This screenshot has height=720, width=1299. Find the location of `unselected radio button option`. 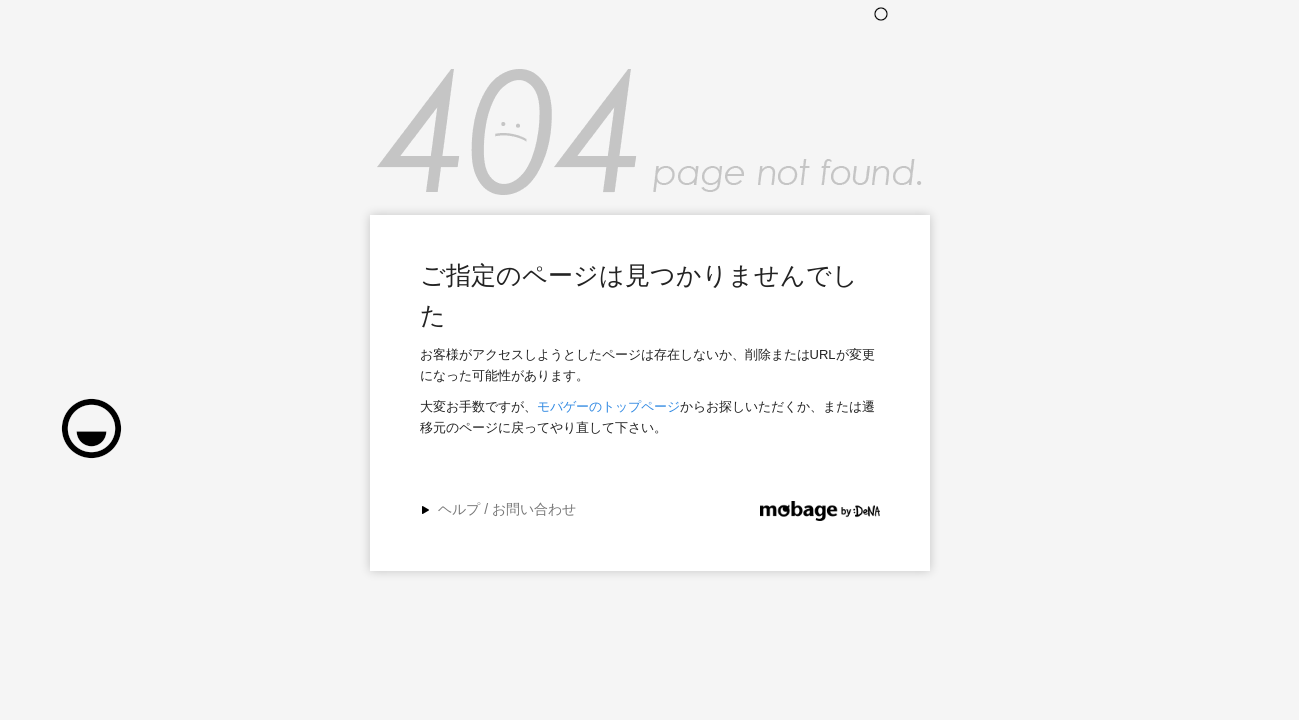

unselected radio button option is located at coordinates (881, 14).